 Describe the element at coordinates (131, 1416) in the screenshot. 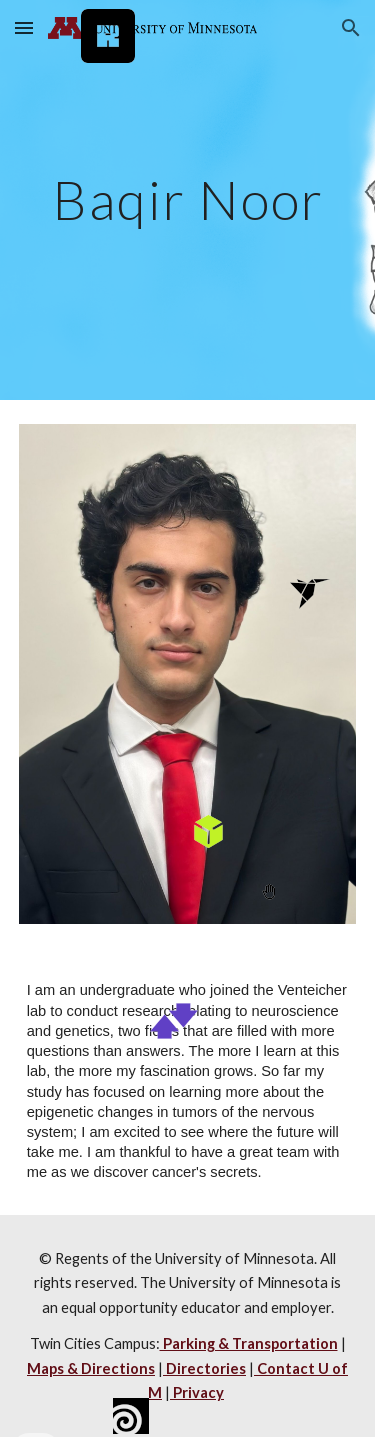

I see `open Houdini 3D animation software` at that location.